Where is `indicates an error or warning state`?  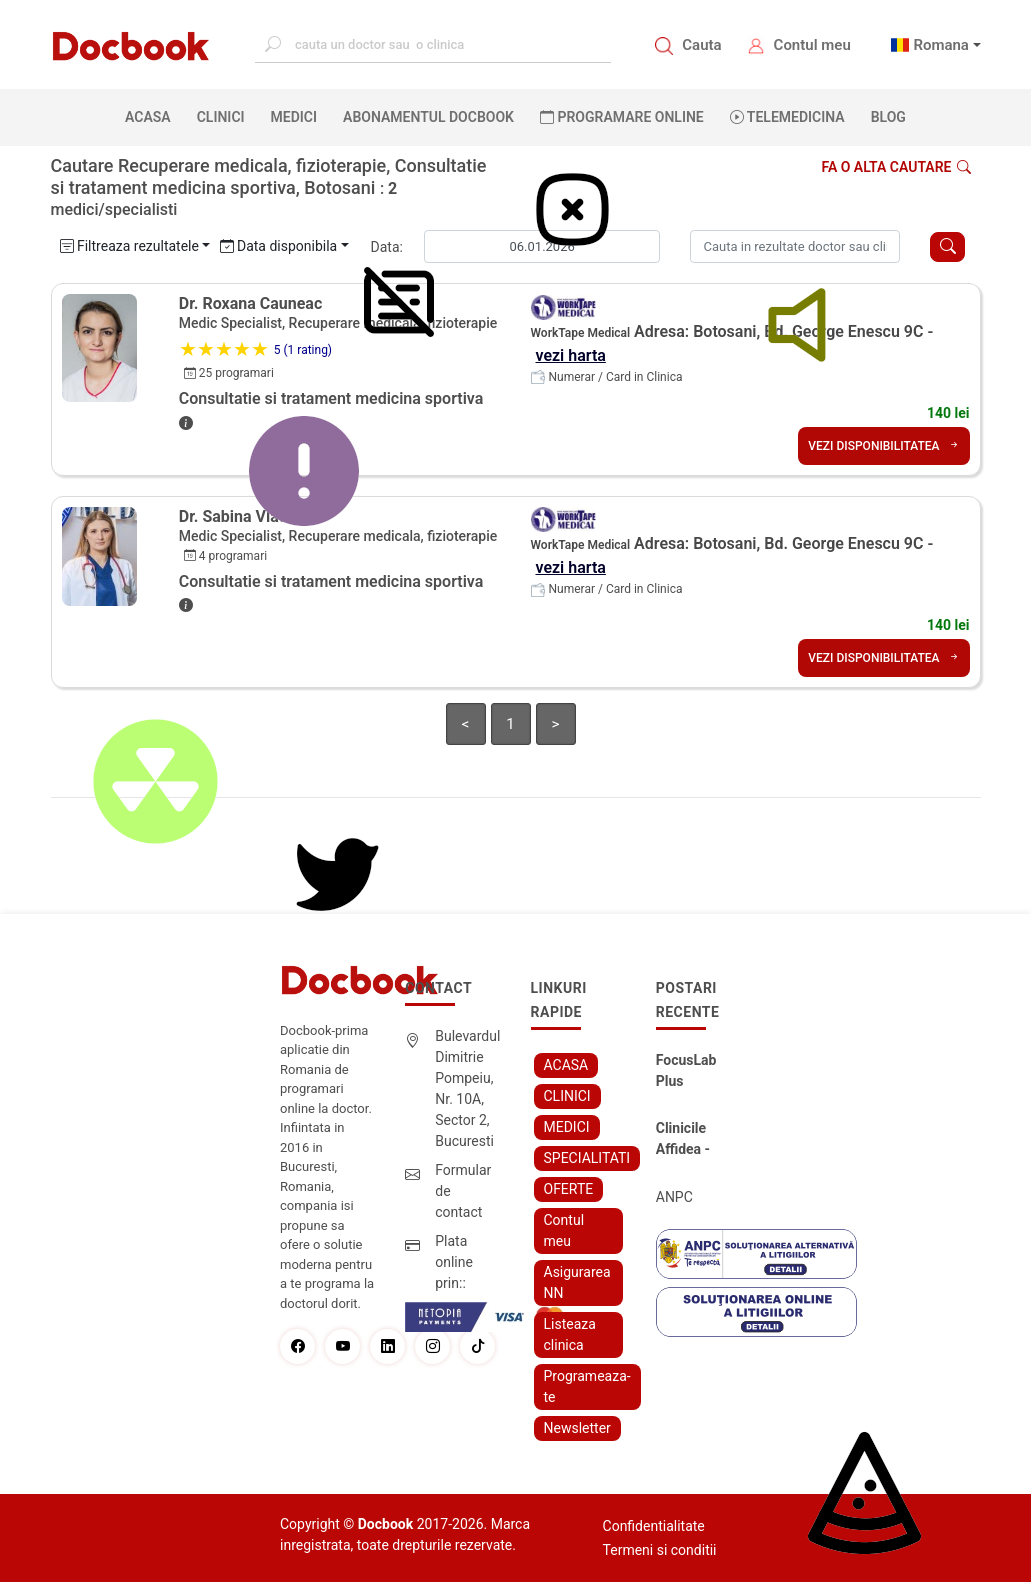
indicates an error or warning state is located at coordinates (304, 471).